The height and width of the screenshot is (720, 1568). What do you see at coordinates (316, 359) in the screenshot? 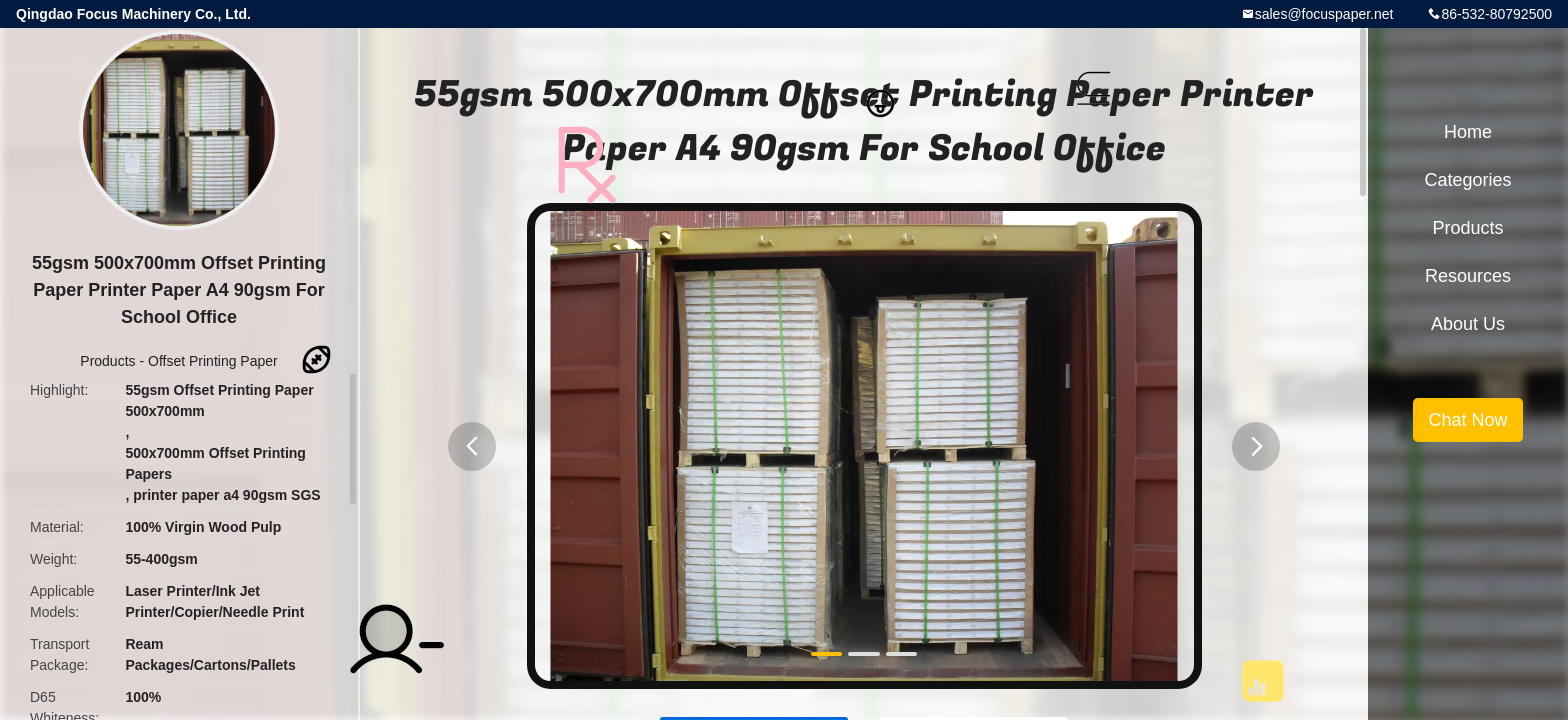
I see `access sports scores and updates` at bounding box center [316, 359].